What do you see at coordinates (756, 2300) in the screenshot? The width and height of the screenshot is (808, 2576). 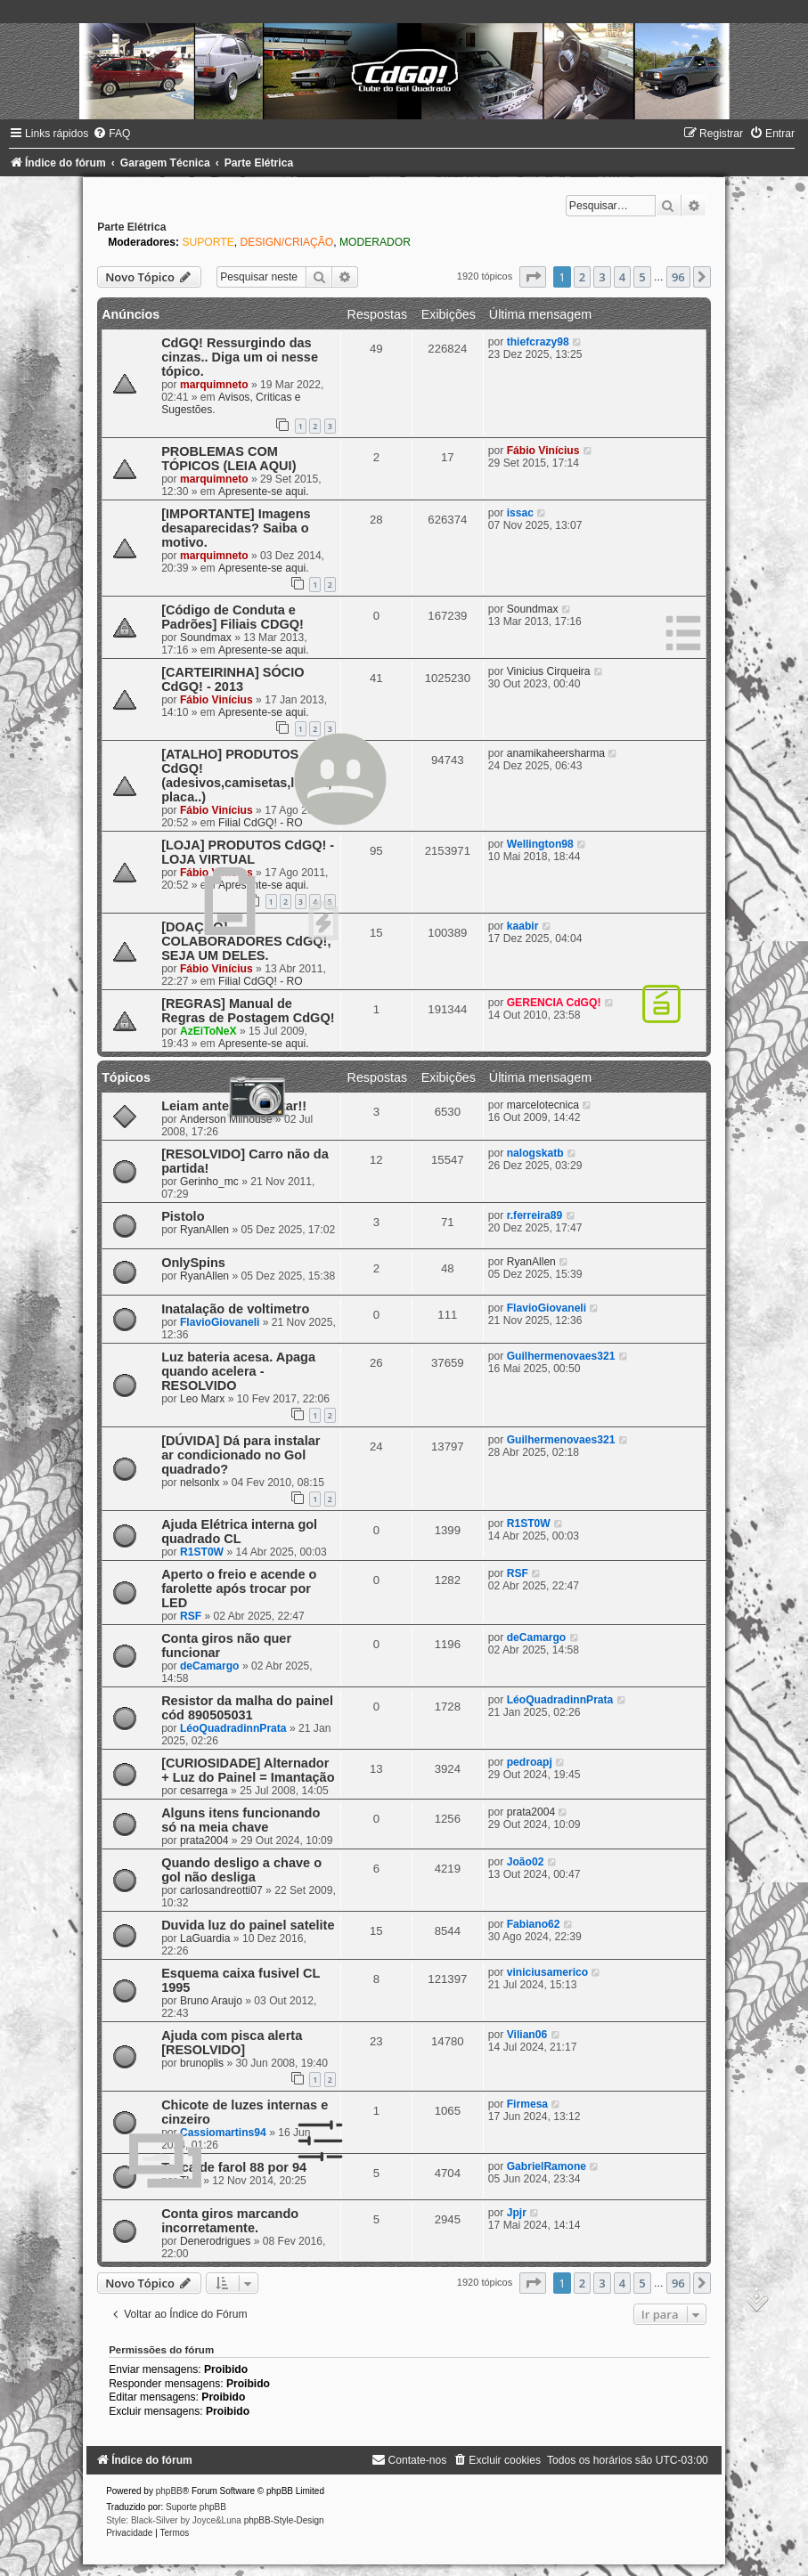 I see `scroll down or view more content` at bounding box center [756, 2300].